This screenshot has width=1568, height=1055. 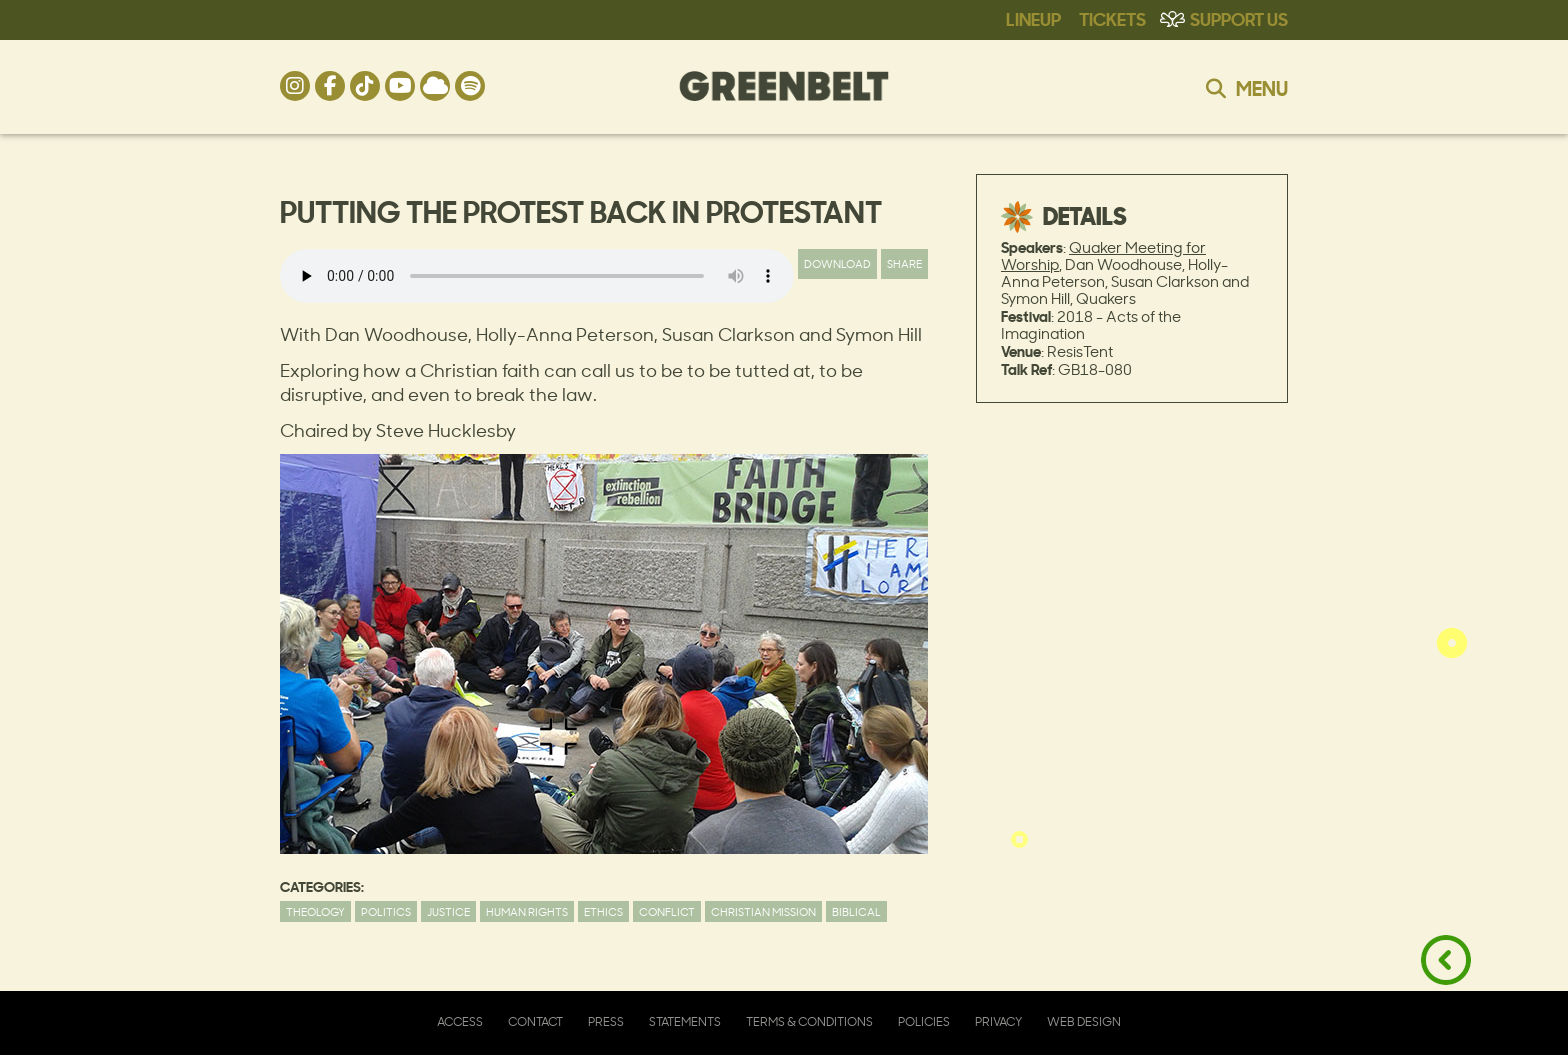 I want to click on indicates an unread notification or new item, so click(x=1452, y=643).